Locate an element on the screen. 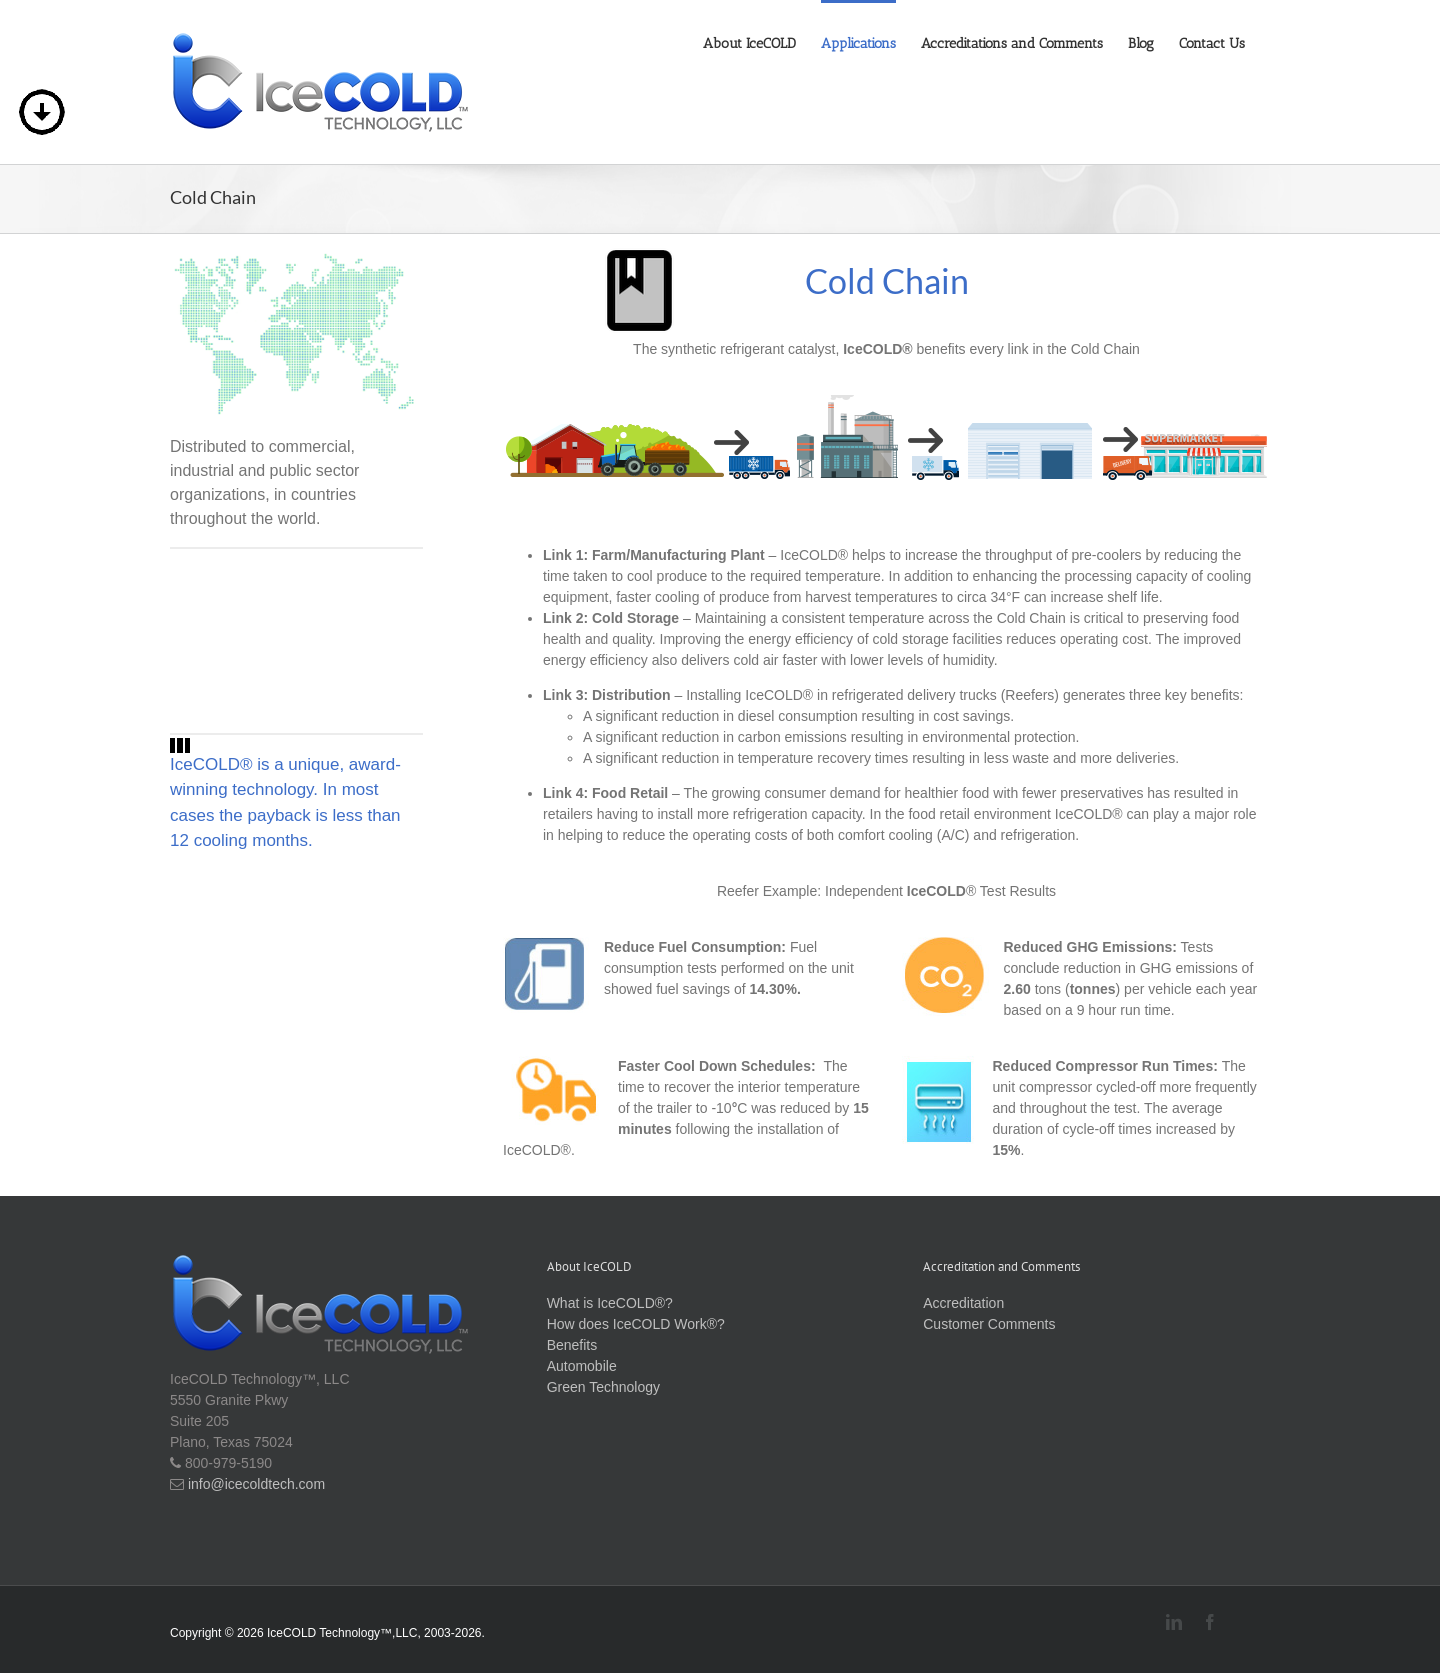 The width and height of the screenshot is (1440, 1673). switch to week view in calendar is located at coordinates (180, 745).